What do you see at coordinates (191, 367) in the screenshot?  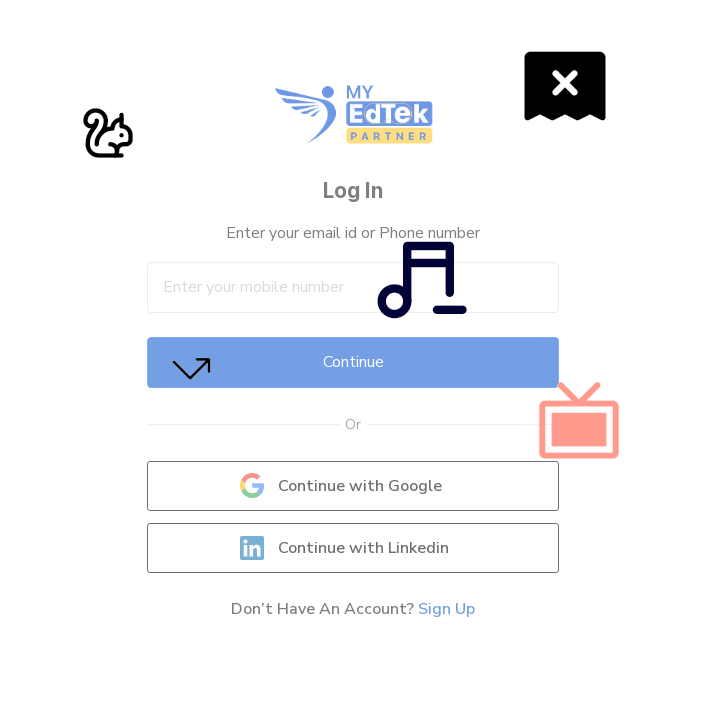 I see `reply to a message` at bounding box center [191, 367].